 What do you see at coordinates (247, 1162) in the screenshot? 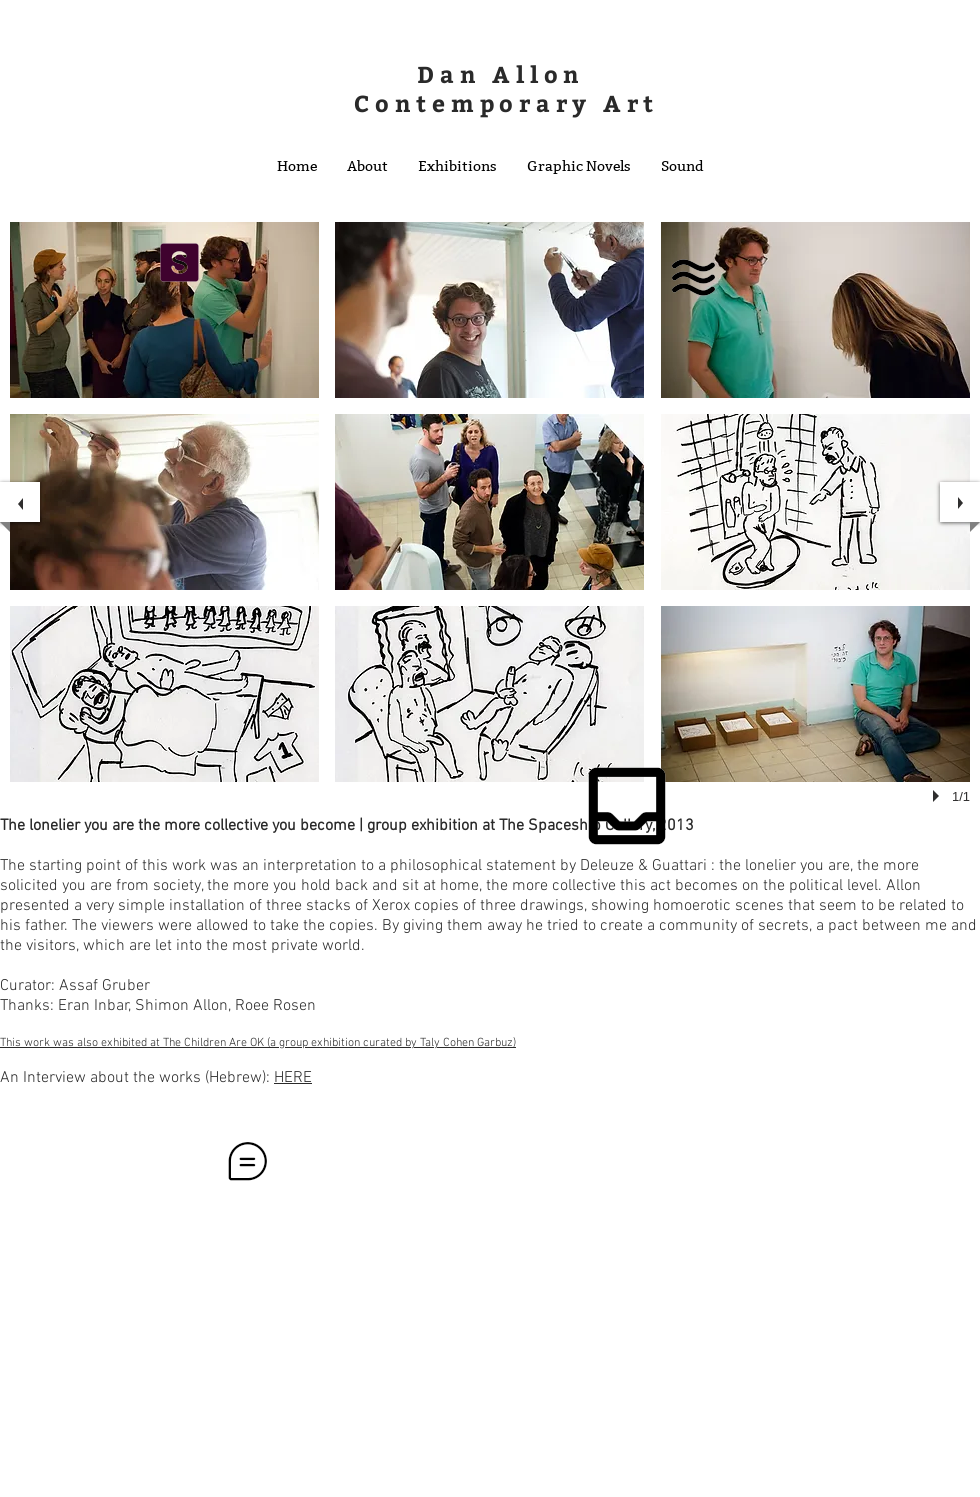
I see `open chat or messaging` at bounding box center [247, 1162].